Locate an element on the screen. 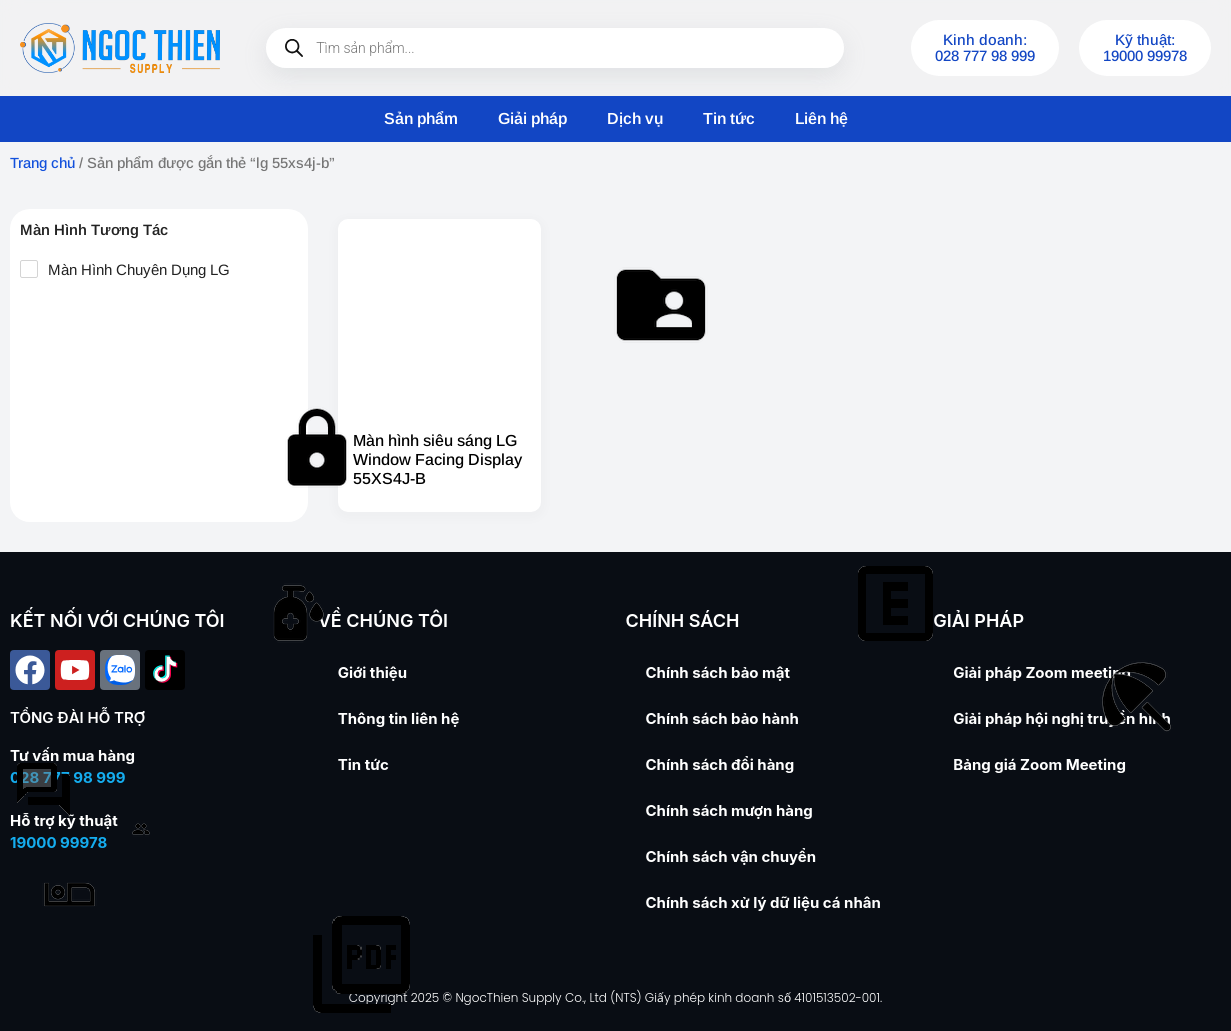  open forum or group discussion is located at coordinates (43, 789).